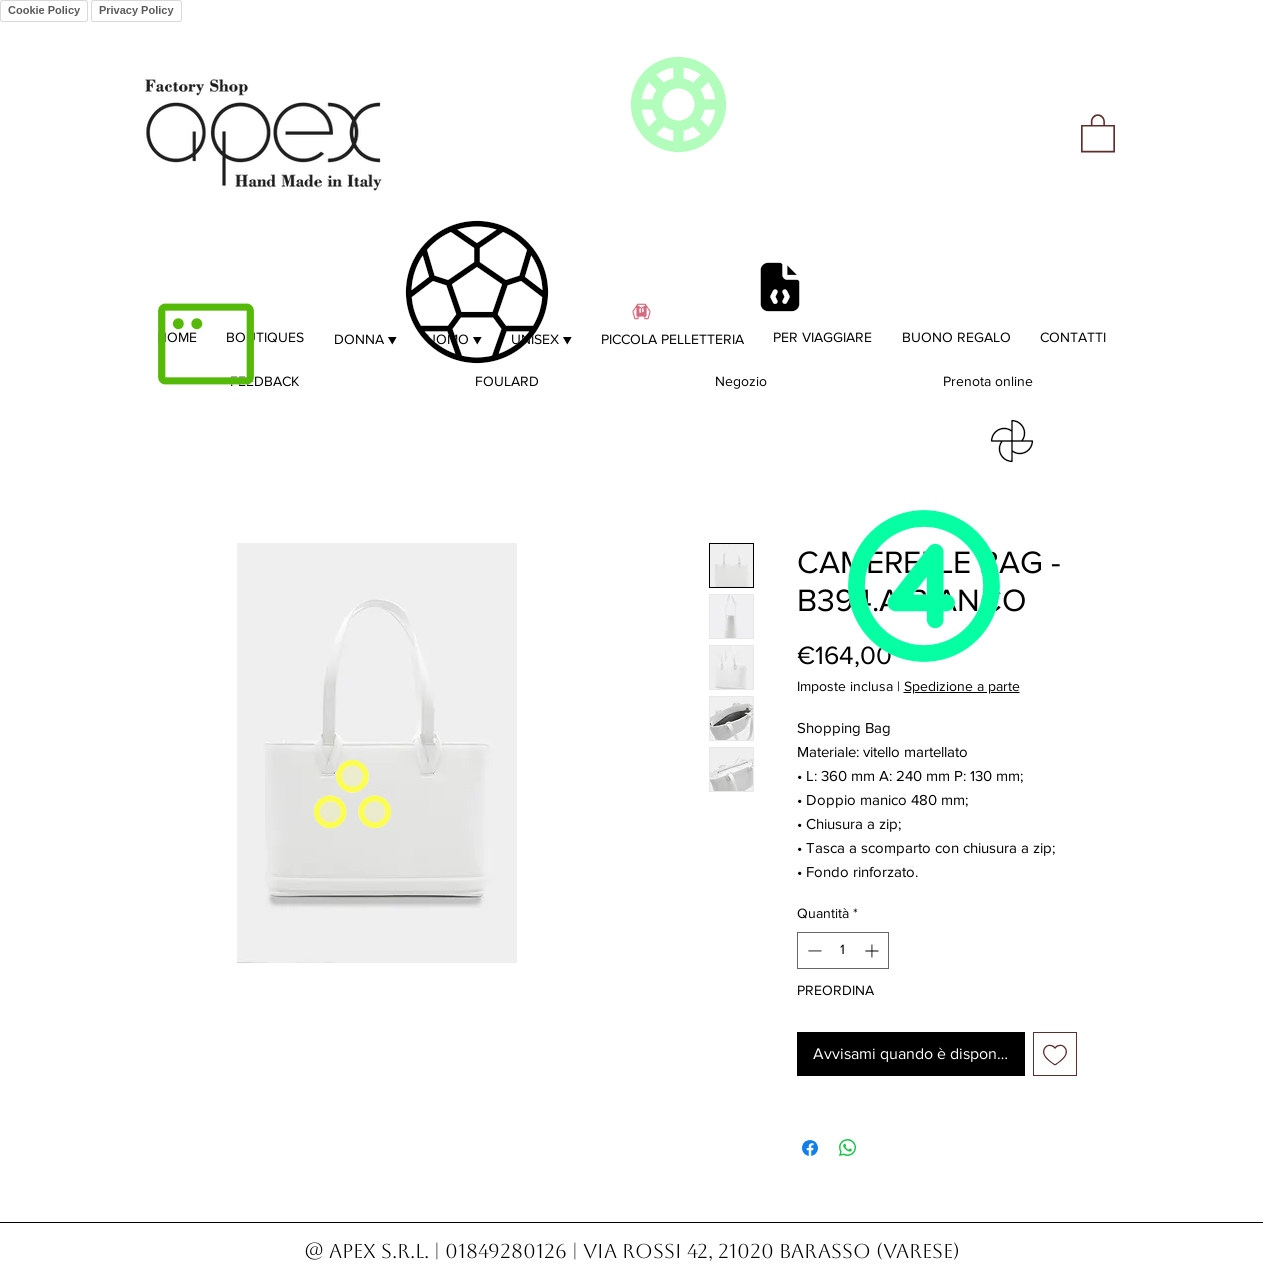 The image size is (1263, 1280). Describe the element at coordinates (780, 287) in the screenshot. I see `view source code file` at that location.